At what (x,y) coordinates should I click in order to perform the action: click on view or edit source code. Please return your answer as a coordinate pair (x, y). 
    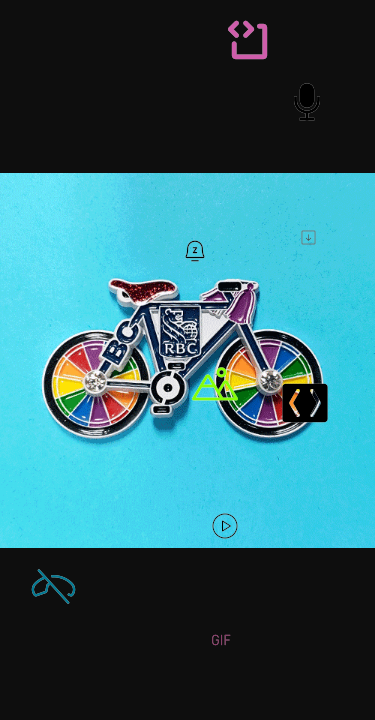
    Looking at the image, I should click on (305, 403).